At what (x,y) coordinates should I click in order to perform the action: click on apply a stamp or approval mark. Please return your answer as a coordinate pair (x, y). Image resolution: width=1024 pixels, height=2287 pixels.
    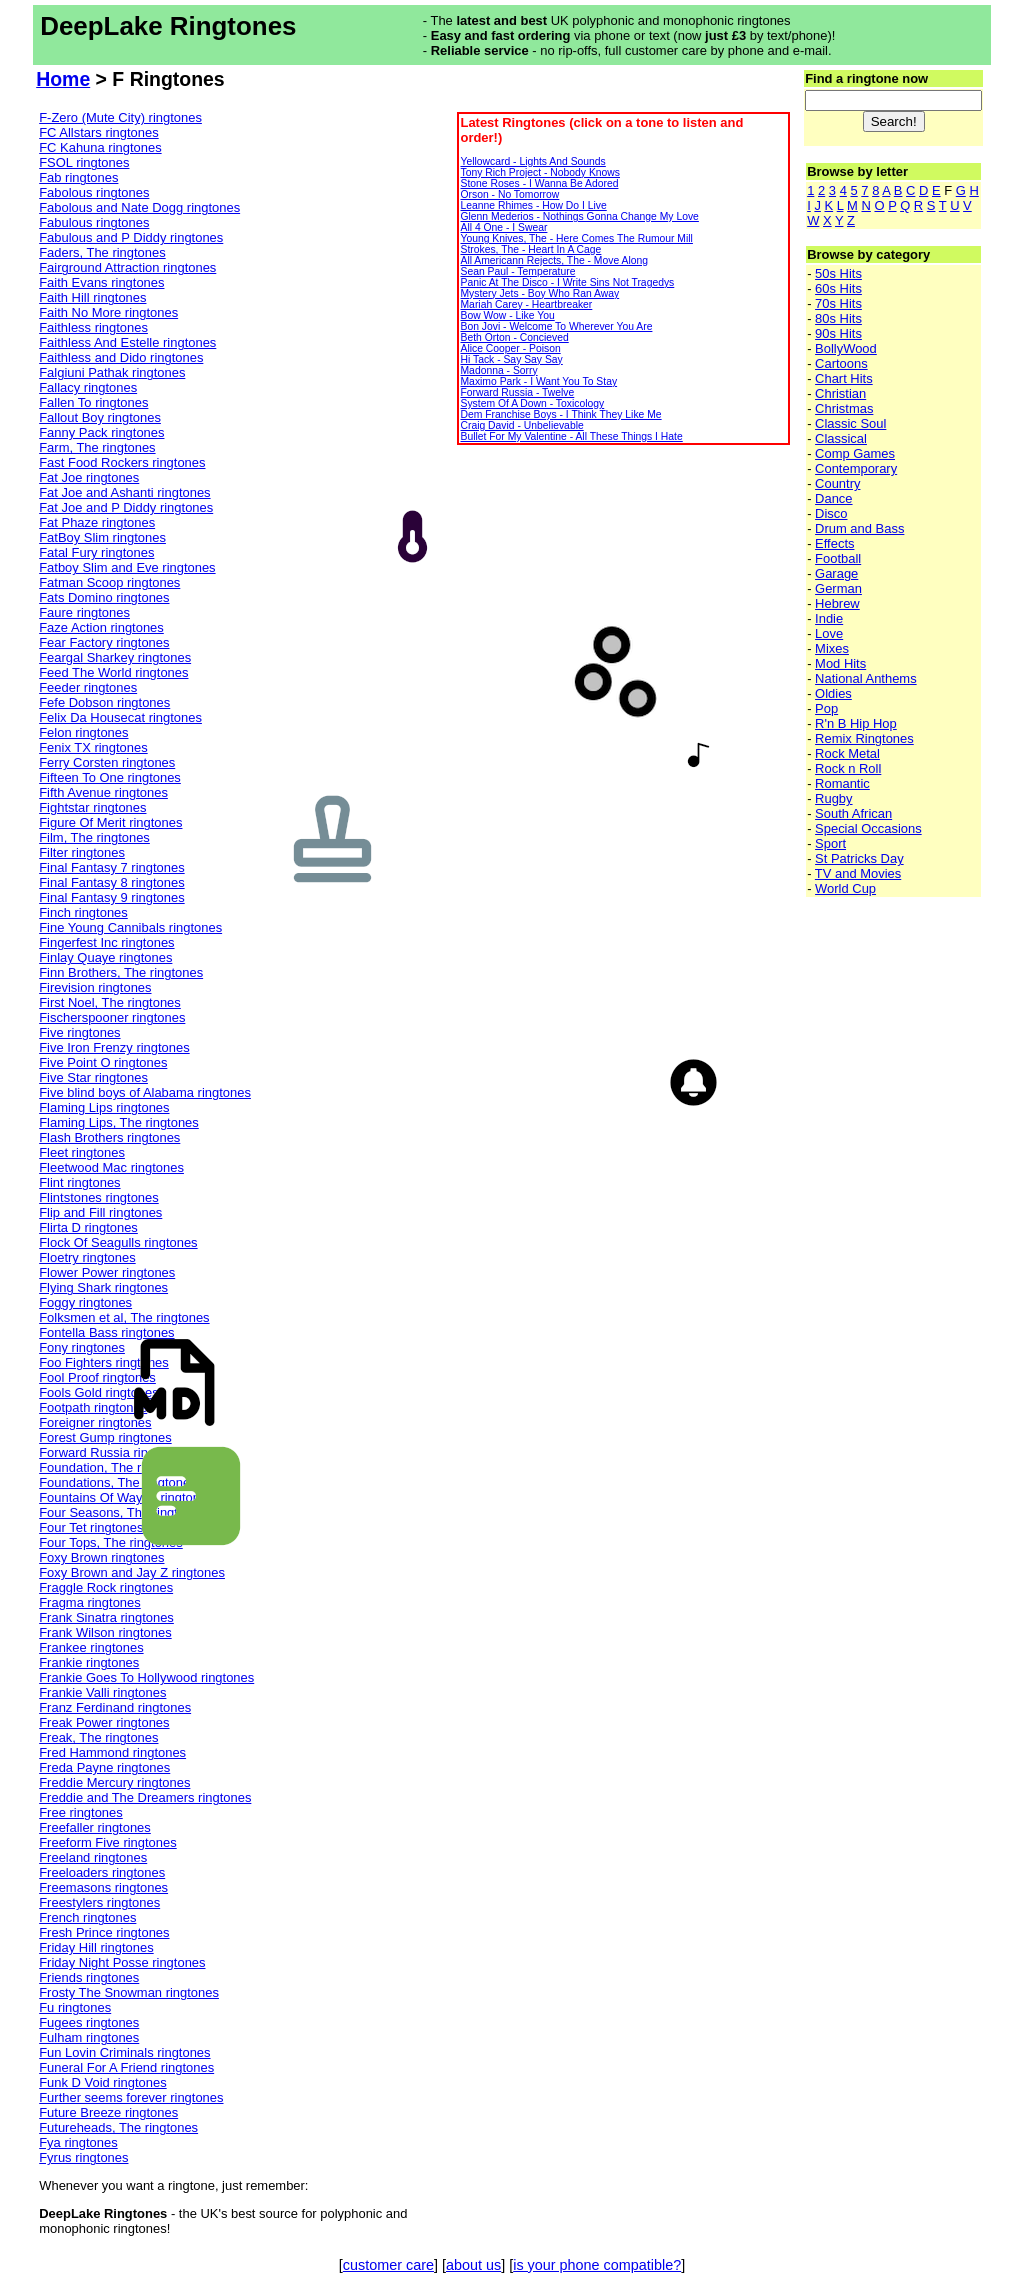
    Looking at the image, I should click on (332, 840).